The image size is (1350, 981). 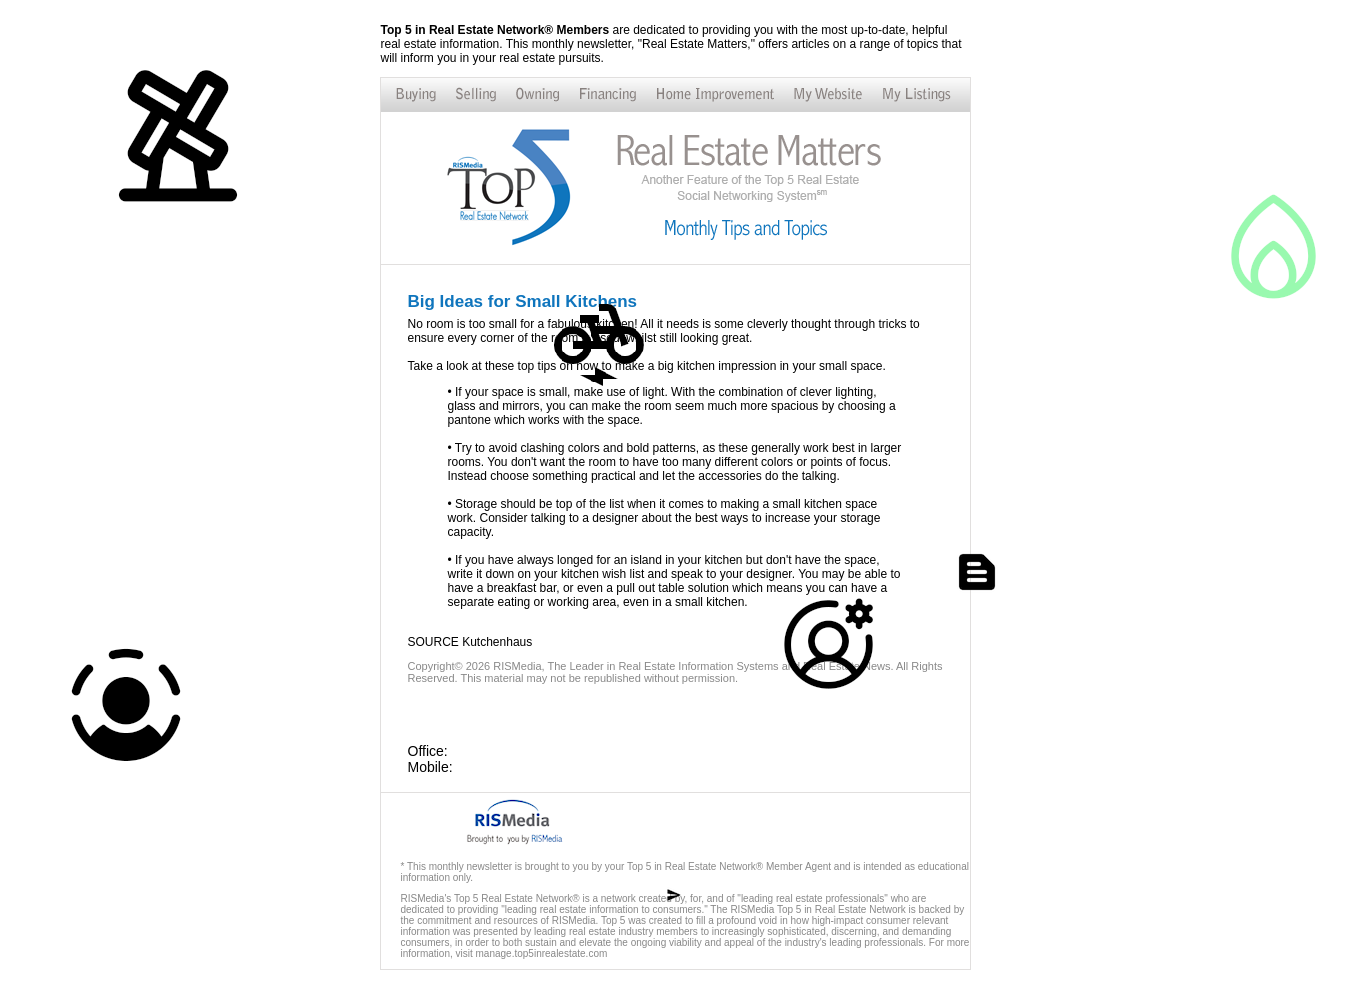 I want to click on view text snippet or document preview, so click(x=977, y=572).